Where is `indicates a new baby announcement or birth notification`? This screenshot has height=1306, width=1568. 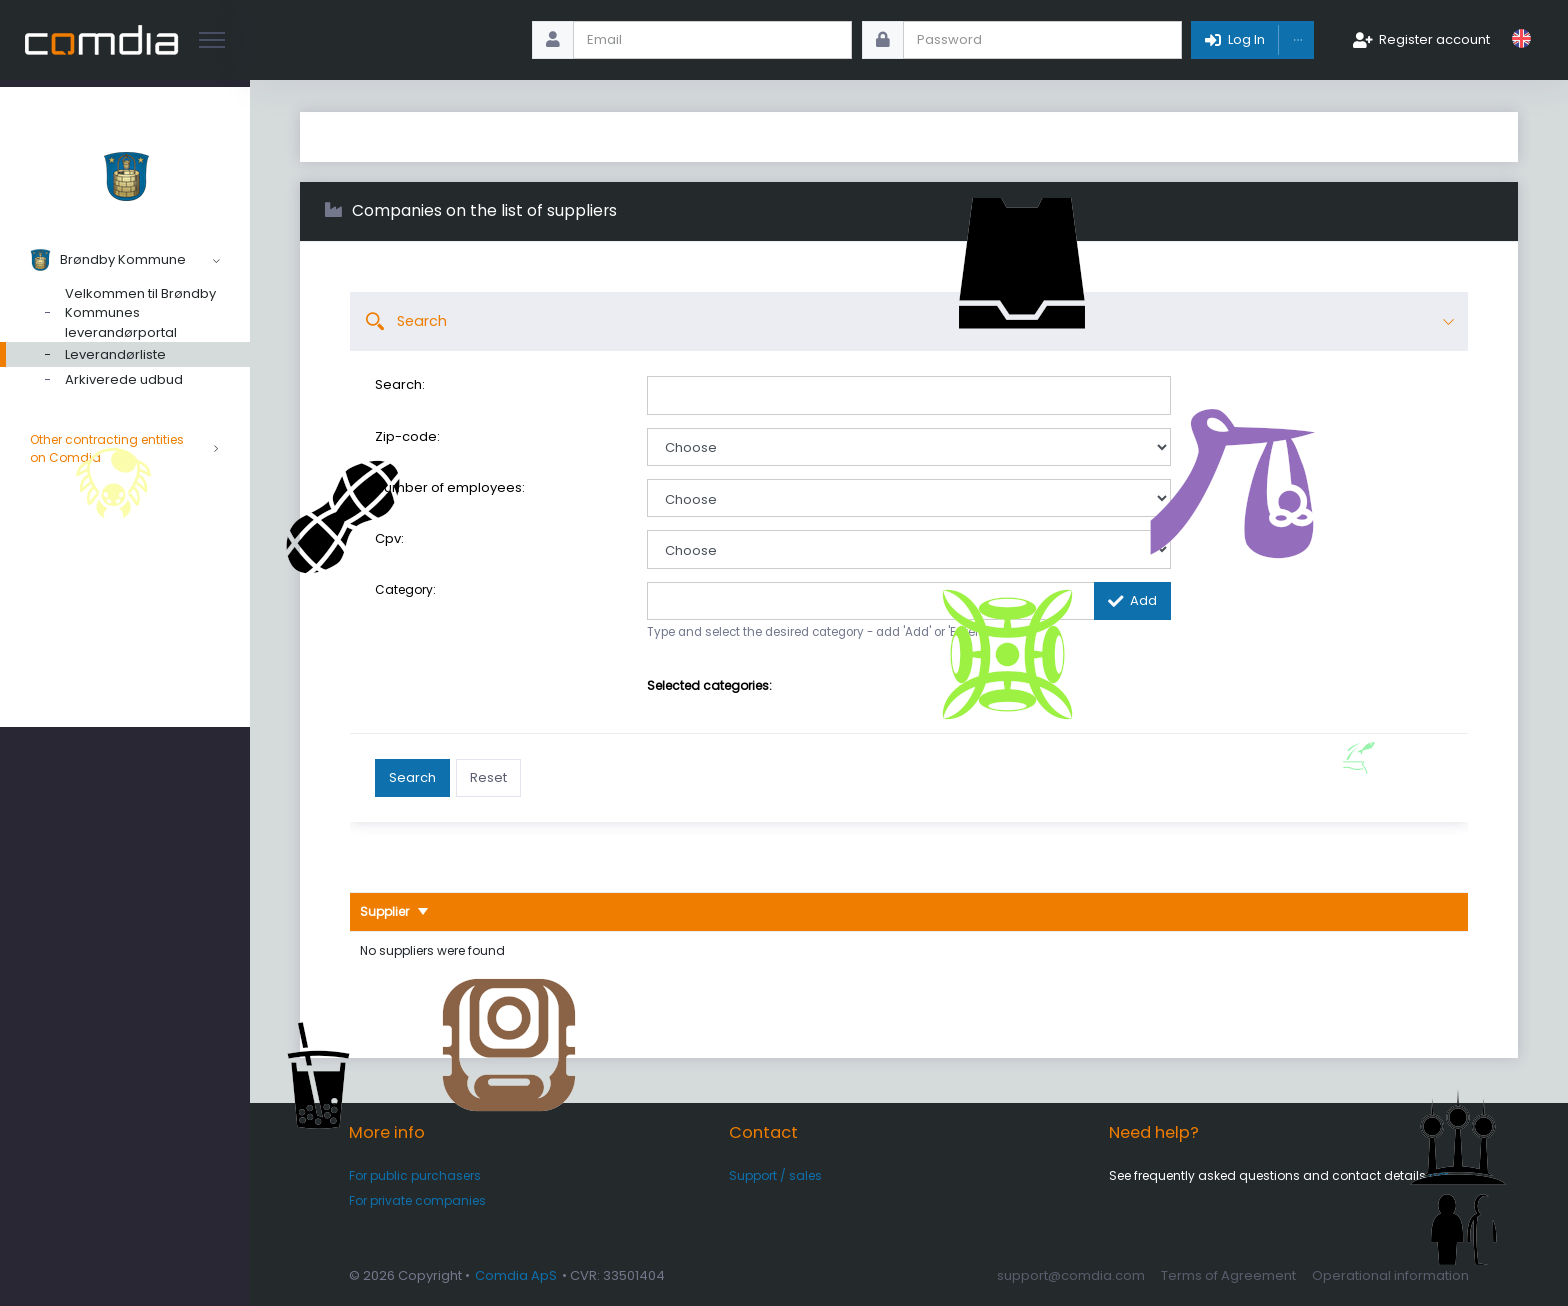 indicates a new baby announcement or birth notification is located at coordinates (1233, 476).